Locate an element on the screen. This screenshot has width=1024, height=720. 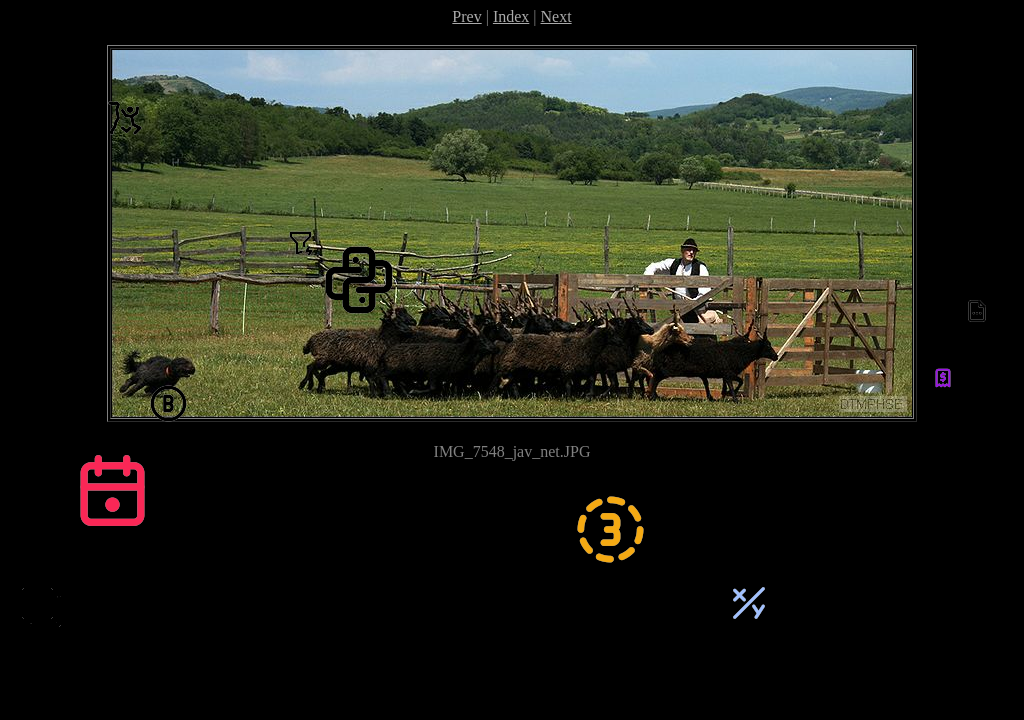
indicates item or option labeled "B" is located at coordinates (168, 403).